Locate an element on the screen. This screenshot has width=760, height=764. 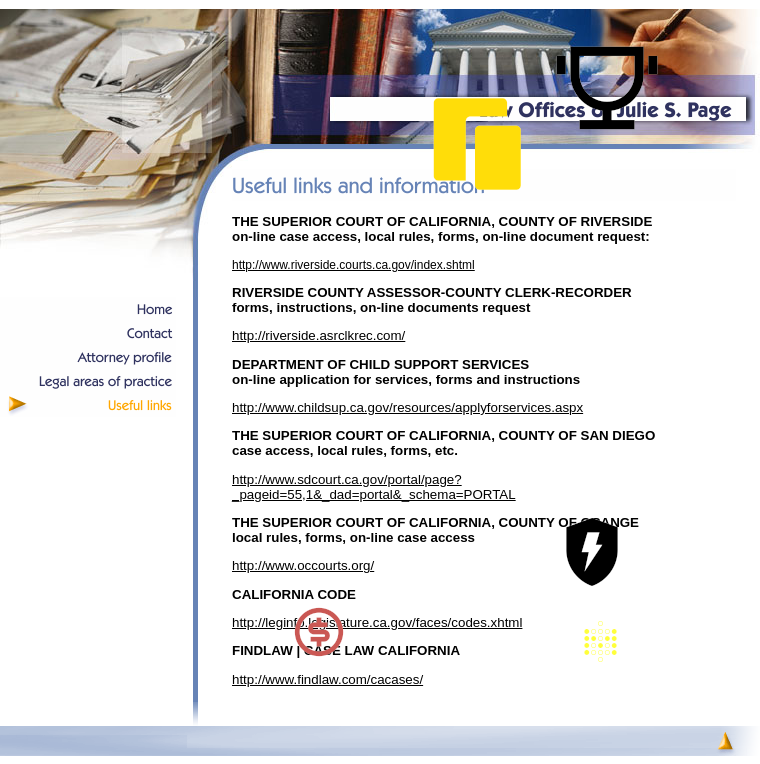
socket security logo is located at coordinates (592, 552).